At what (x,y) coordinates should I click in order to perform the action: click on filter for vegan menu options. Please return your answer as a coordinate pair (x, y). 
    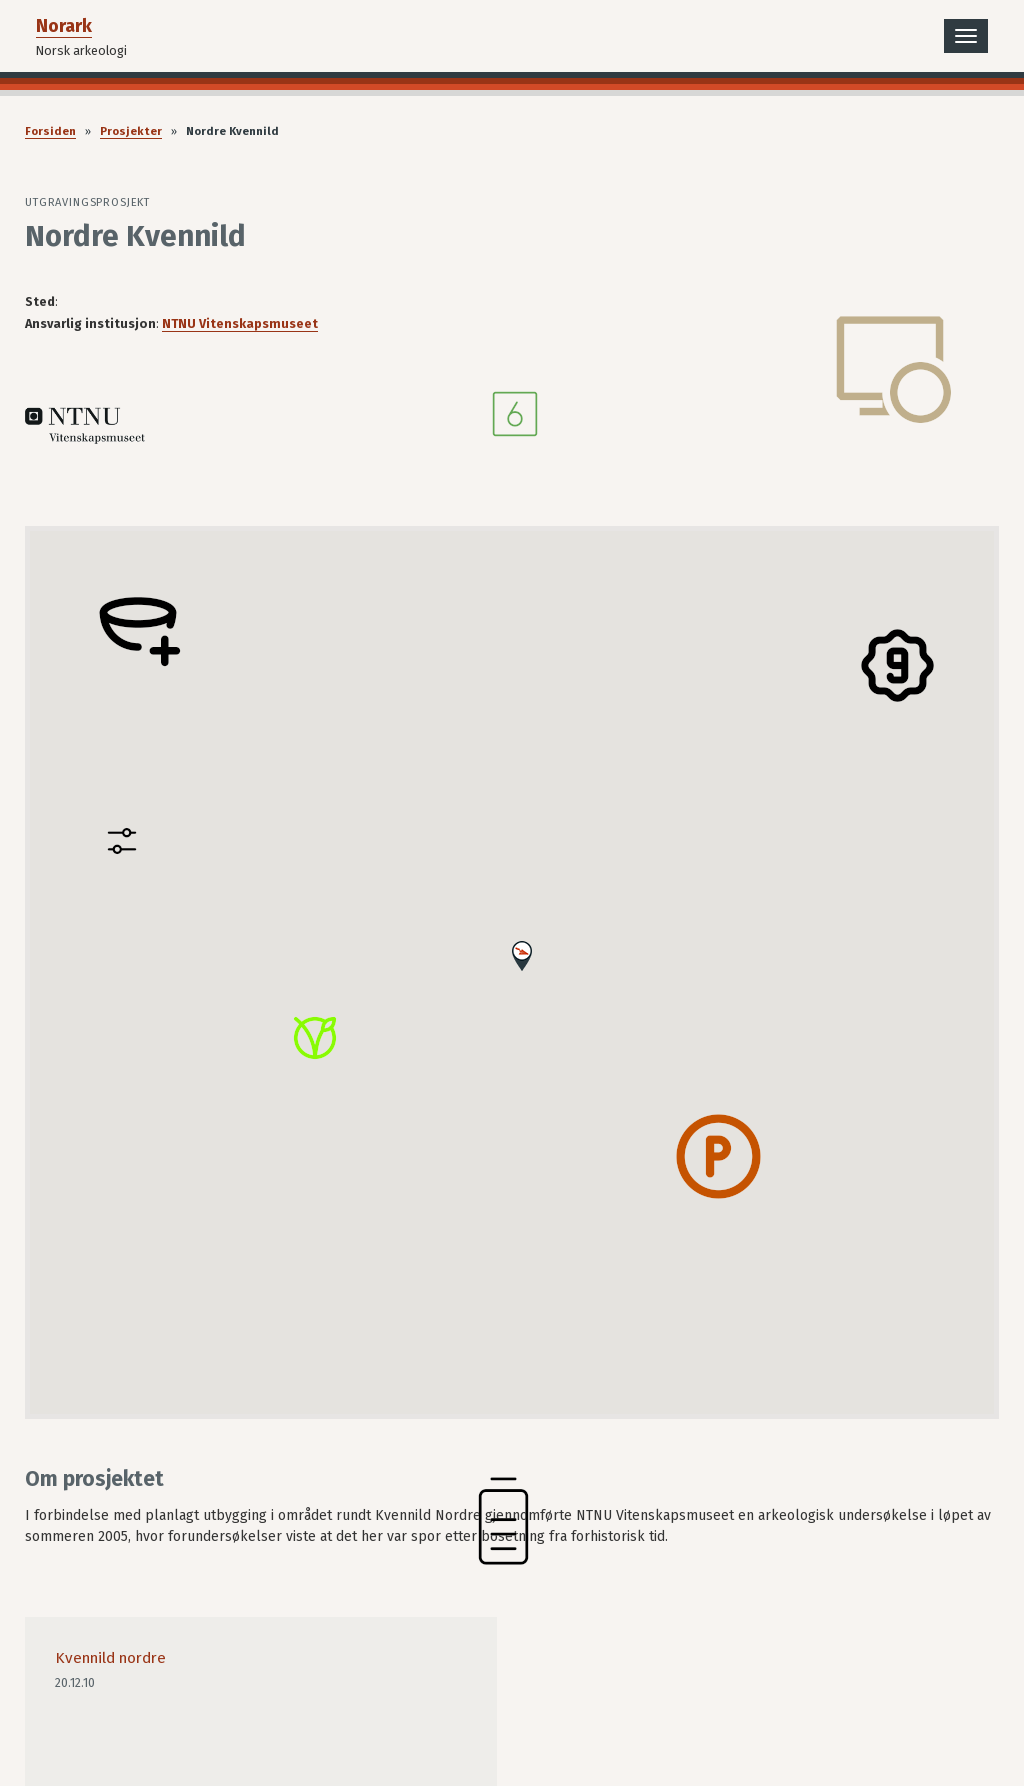
    Looking at the image, I should click on (315, 1038).